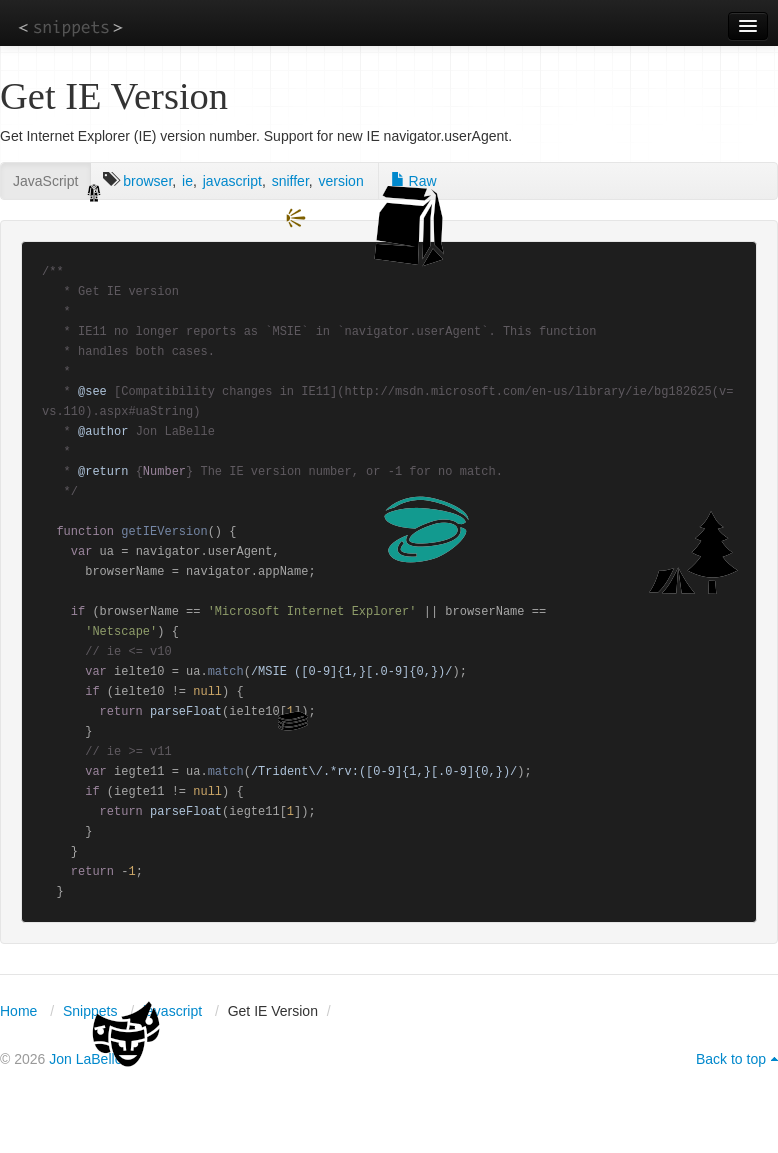  What do you see at coordinates (411, 218) in the screenshot?
I see `view your takeout or delivery order` at bounding box center [411, 218].